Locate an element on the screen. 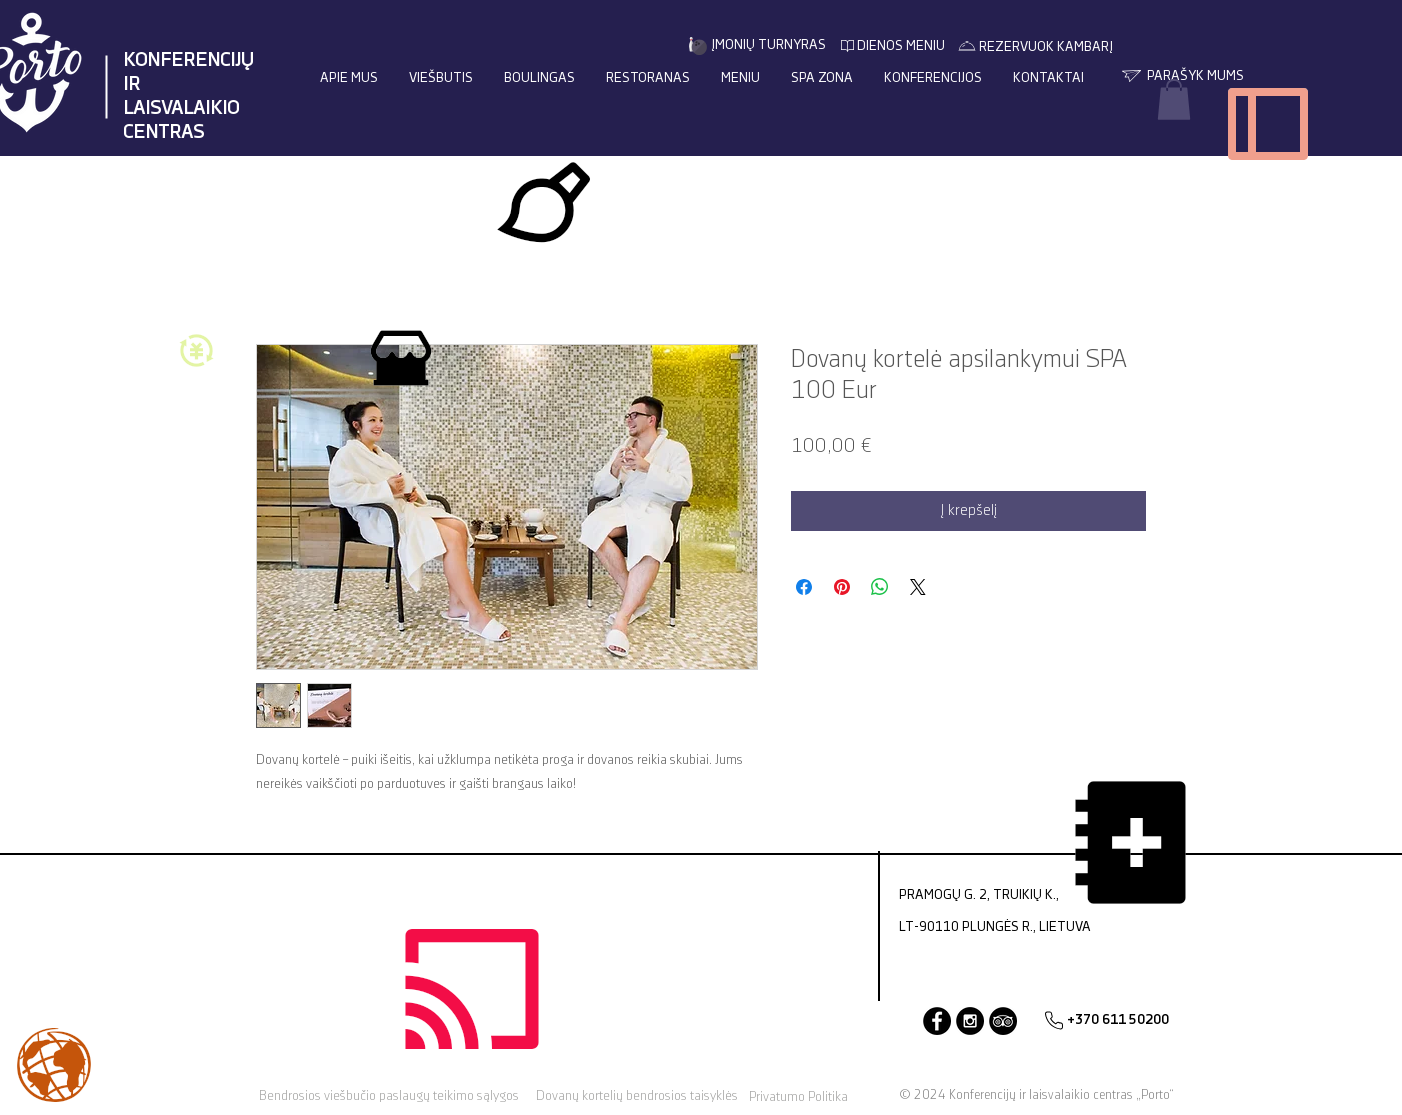  Esri geographic information system (GIS) branding is located at coordinates (54, 1065).